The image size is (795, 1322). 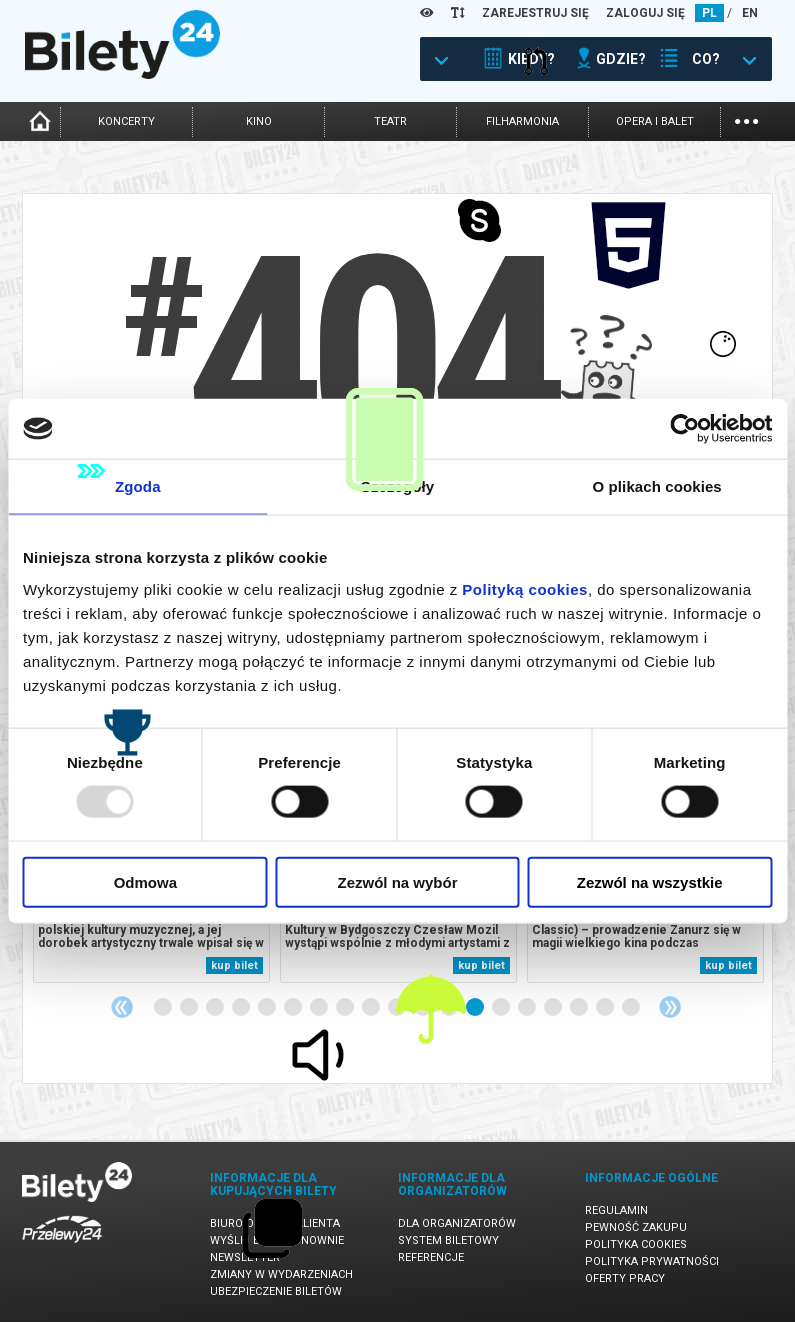 What do you see at coordinates (536, 61) in the screenshot?
I see `create a new pull request` at bounding box center [536, 61].